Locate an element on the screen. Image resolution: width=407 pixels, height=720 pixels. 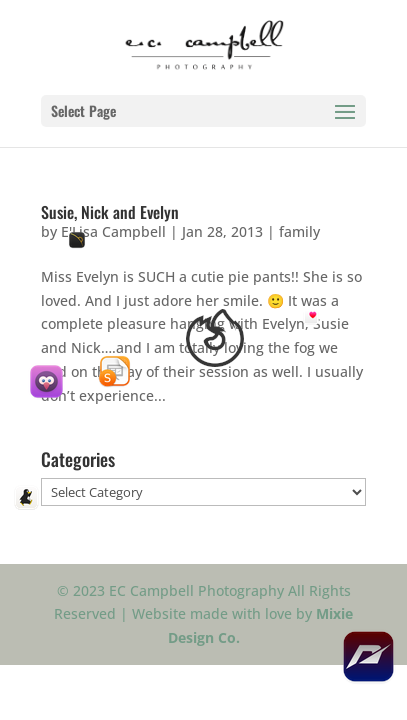
open the Health app is located at coordinates (311, 317).